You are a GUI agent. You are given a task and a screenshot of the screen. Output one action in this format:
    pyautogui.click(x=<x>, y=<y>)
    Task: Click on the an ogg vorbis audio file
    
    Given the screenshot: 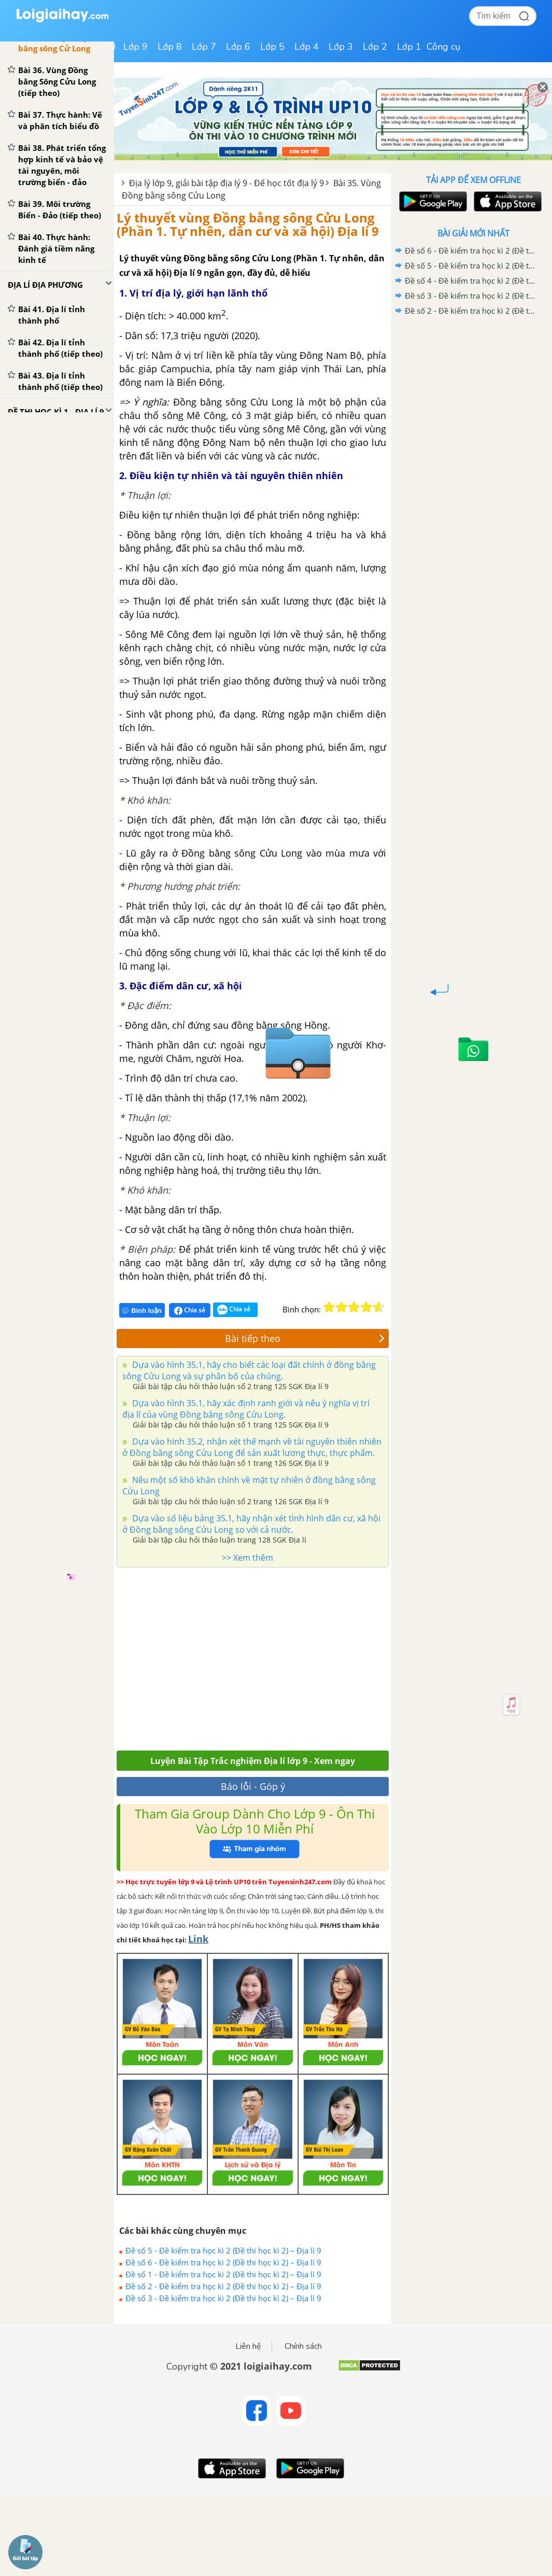 What is the action you would take?
    pyautogui.click(x=511, y=1704)
    